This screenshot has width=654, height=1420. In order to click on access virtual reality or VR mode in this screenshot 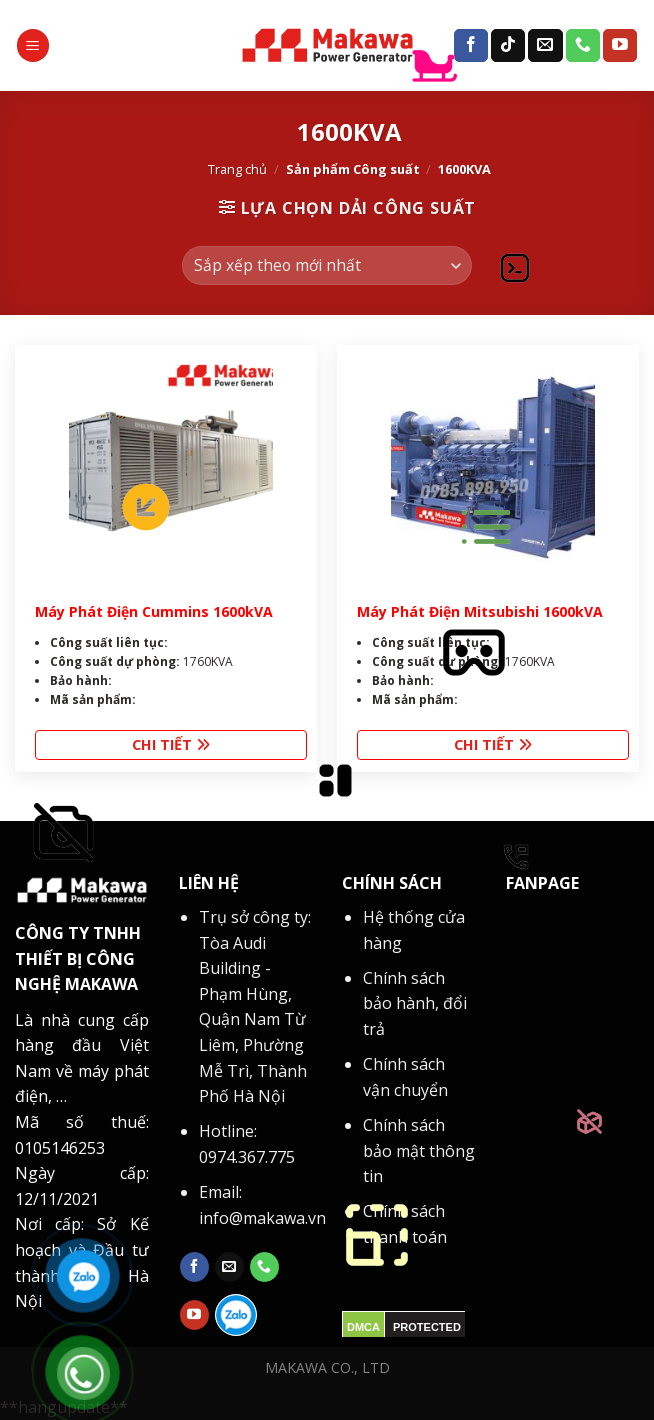, I will do `click(474, 651)`.